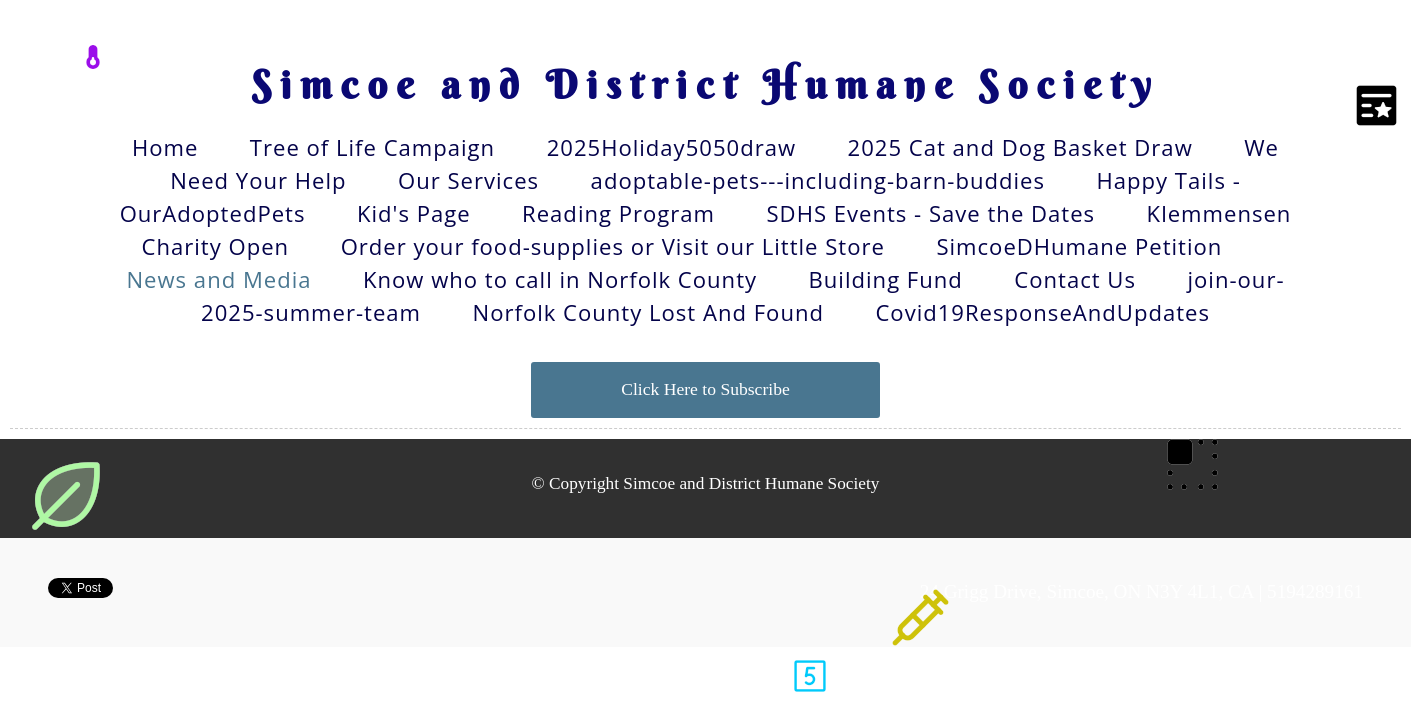  Describe the element at coordinates (66, 496) in the screenshot. I see `eco-friendly or sustainable option` at that location.